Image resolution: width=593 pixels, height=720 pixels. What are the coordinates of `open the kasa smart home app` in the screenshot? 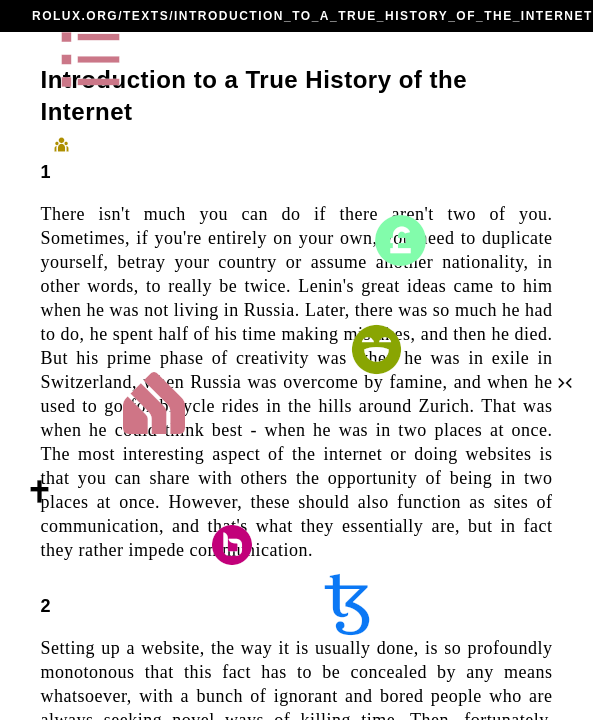 It's located at (154, 403).